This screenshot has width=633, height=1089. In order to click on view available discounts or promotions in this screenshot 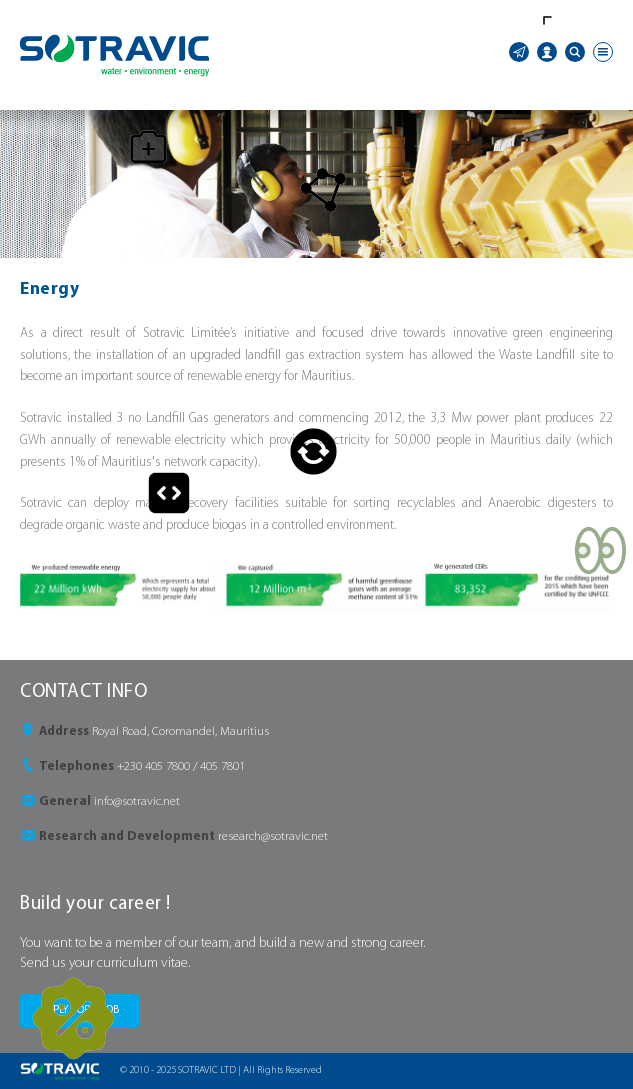, I will do `click(73, 1018)`.